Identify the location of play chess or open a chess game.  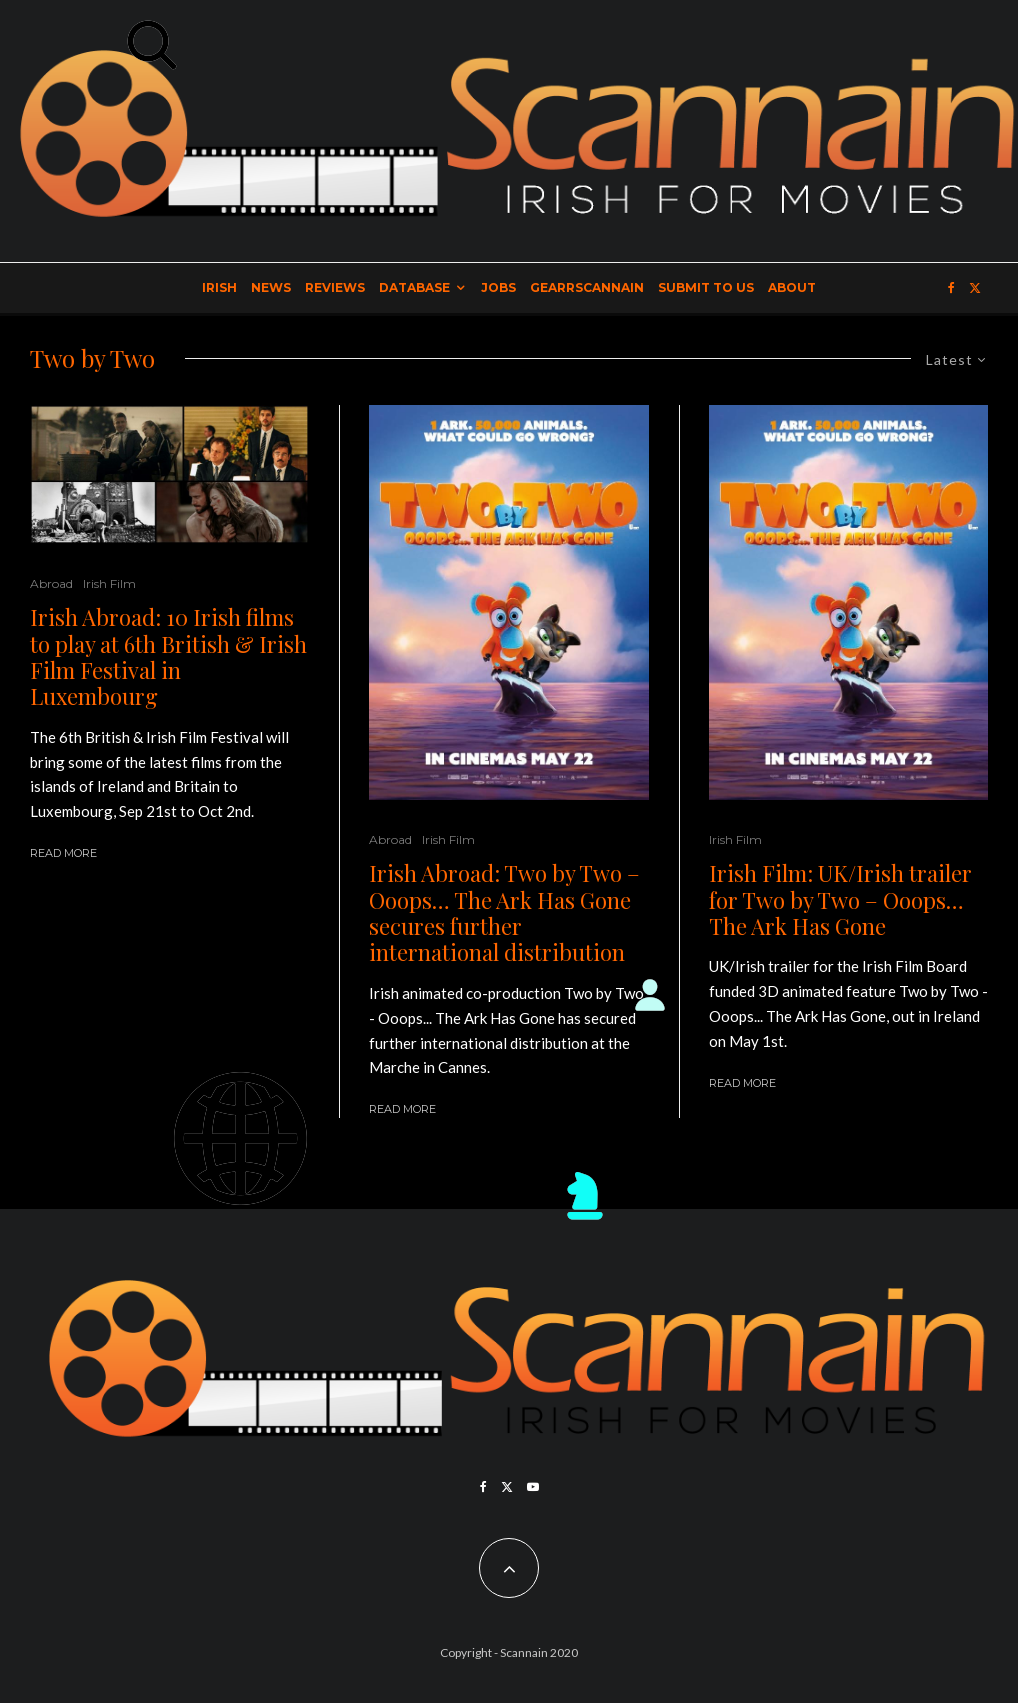
(585, 1197).